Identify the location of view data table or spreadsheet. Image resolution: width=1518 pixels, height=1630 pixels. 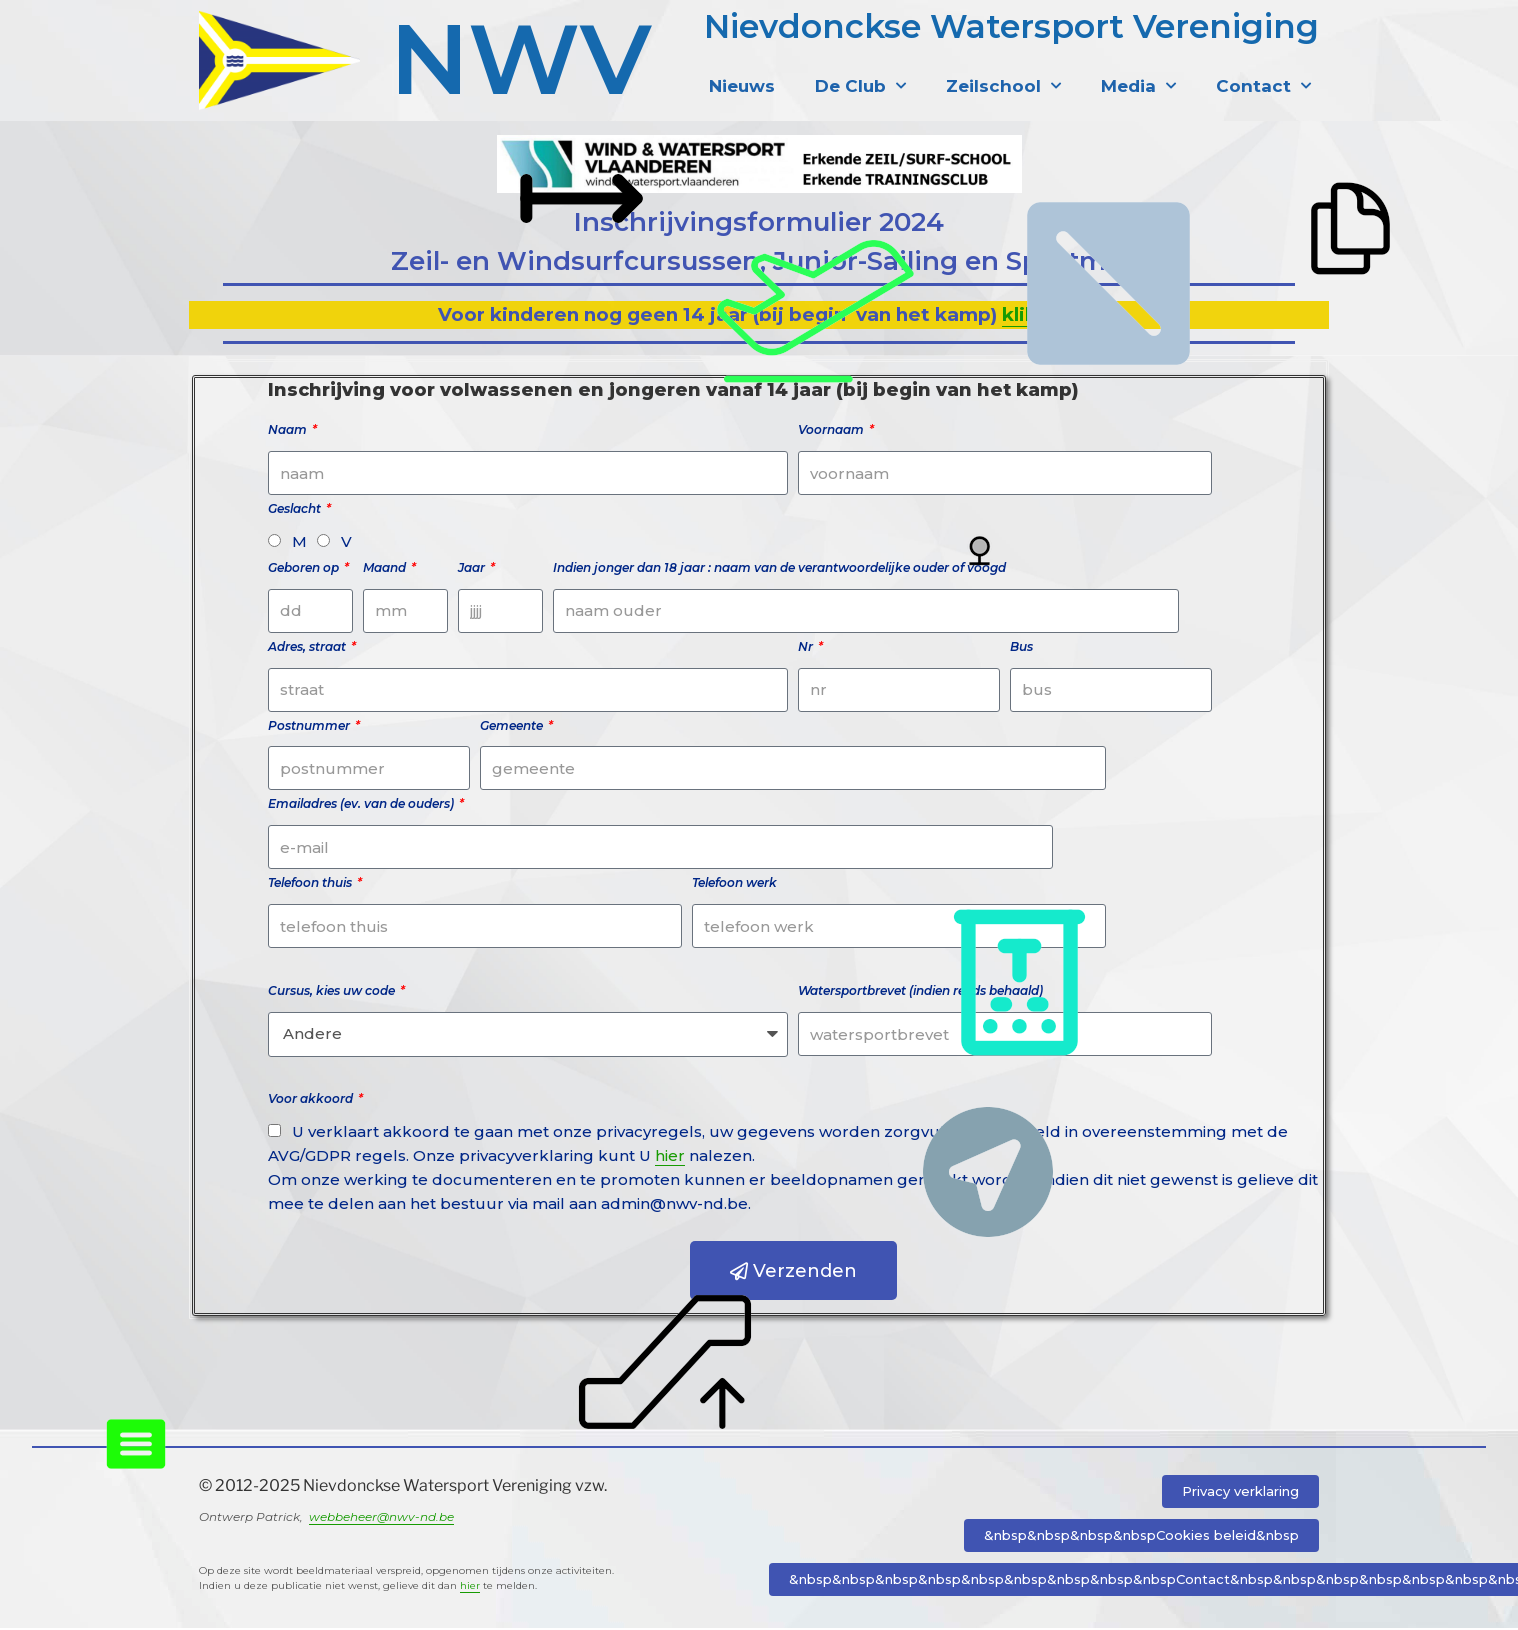
(1019, 982).